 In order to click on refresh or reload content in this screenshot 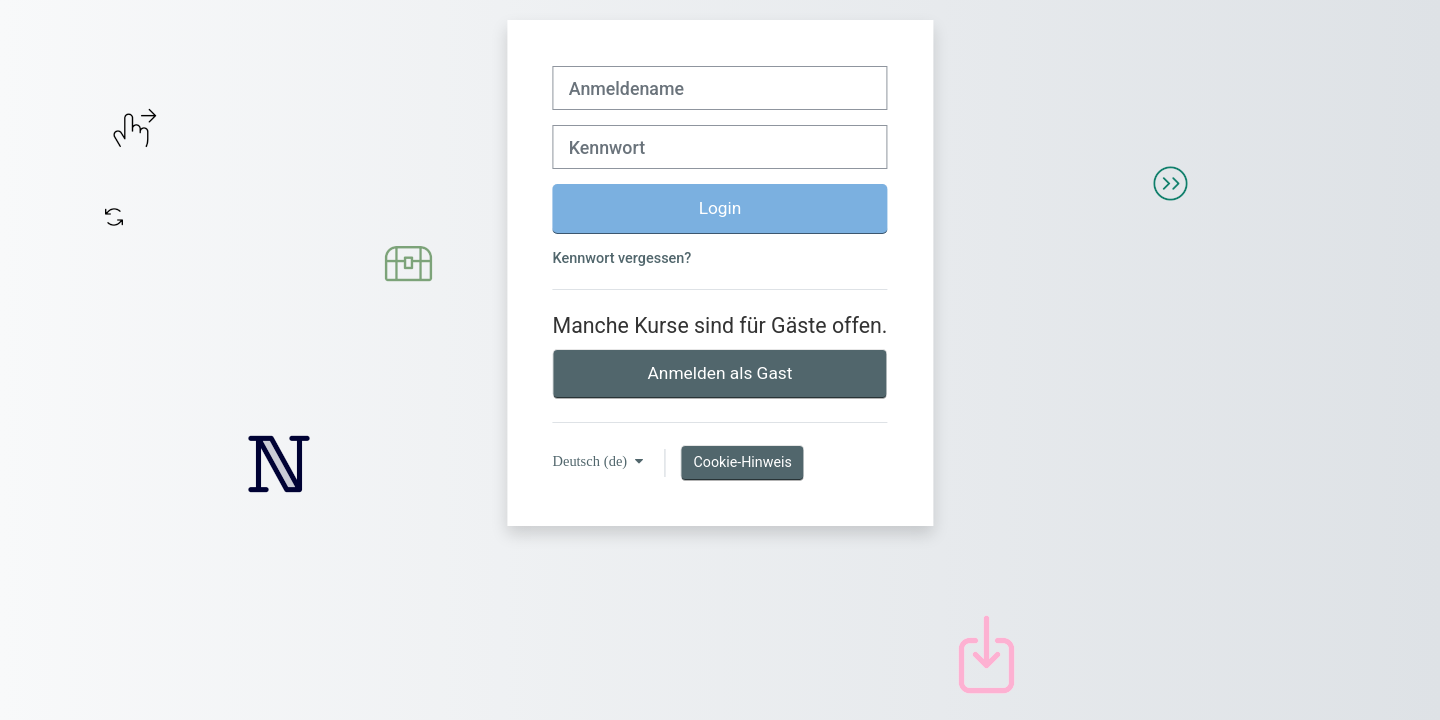, I will do `click(114, 217)`.